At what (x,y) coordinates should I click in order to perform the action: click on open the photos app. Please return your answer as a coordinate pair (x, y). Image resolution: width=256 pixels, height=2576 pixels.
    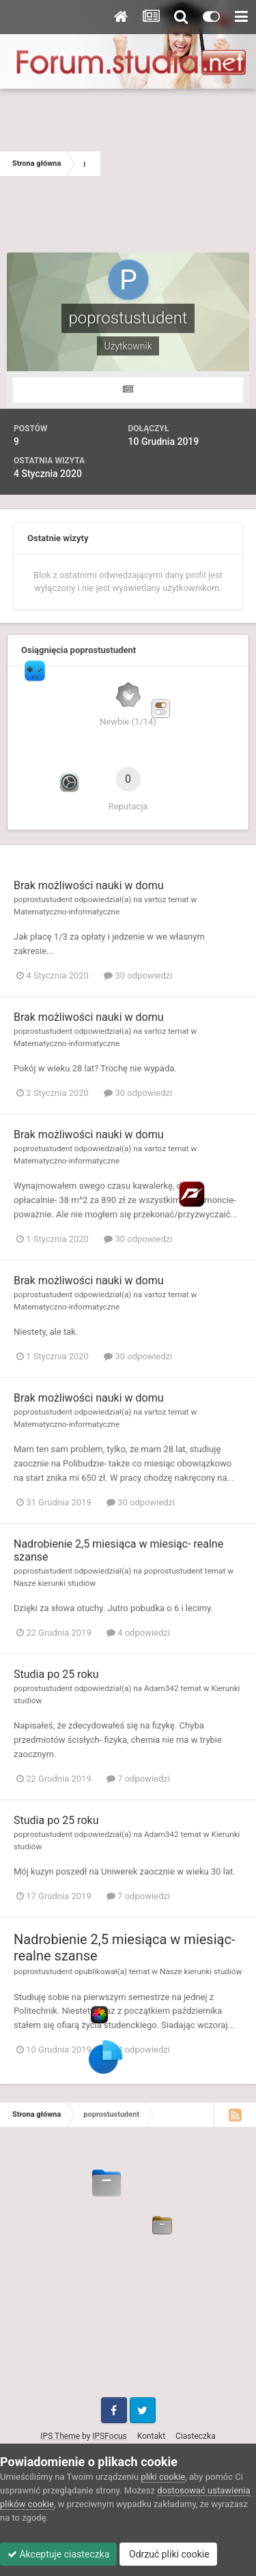
    Looking at the image, I should click on (99, 2014).